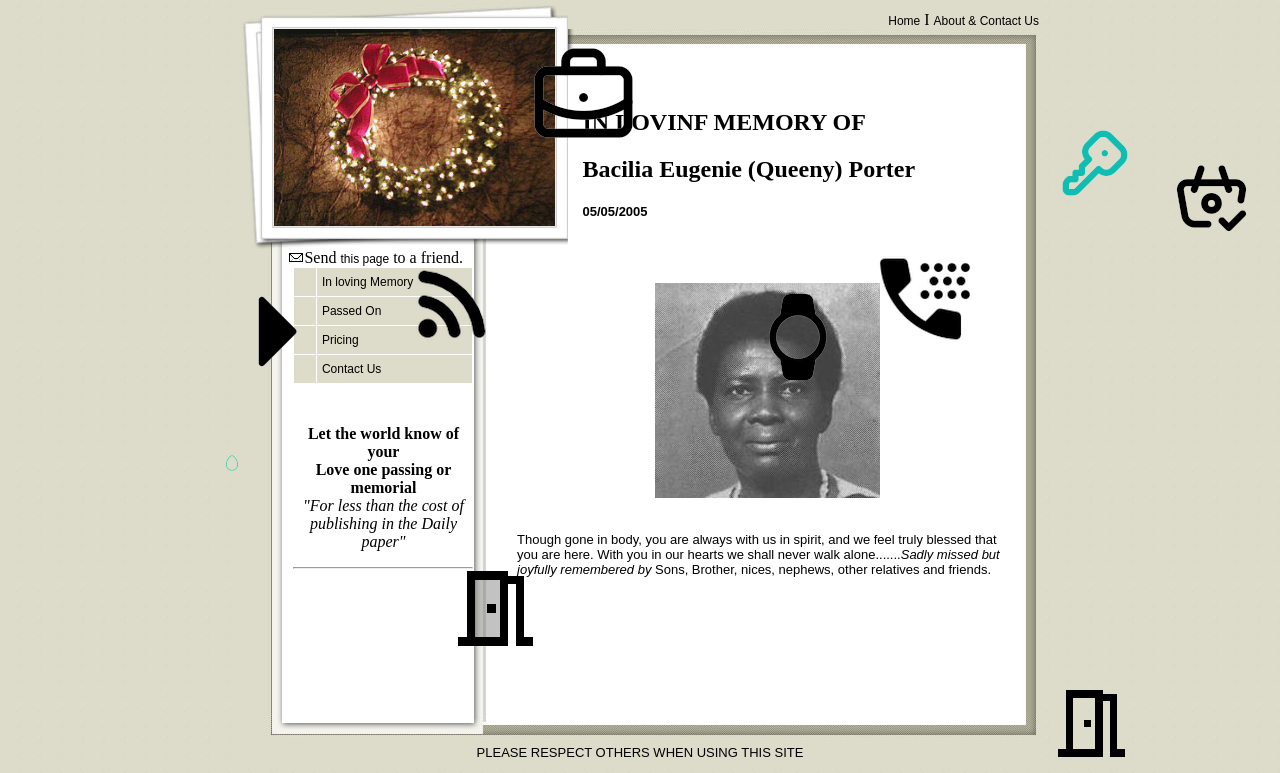 Image resolution: width=1280 pixels, height=773 pixels. What do you see at coordinates (1211, 196) in the screenshot?
I see `confirm items in your shopping basket` at bounding box center [1211, 196].